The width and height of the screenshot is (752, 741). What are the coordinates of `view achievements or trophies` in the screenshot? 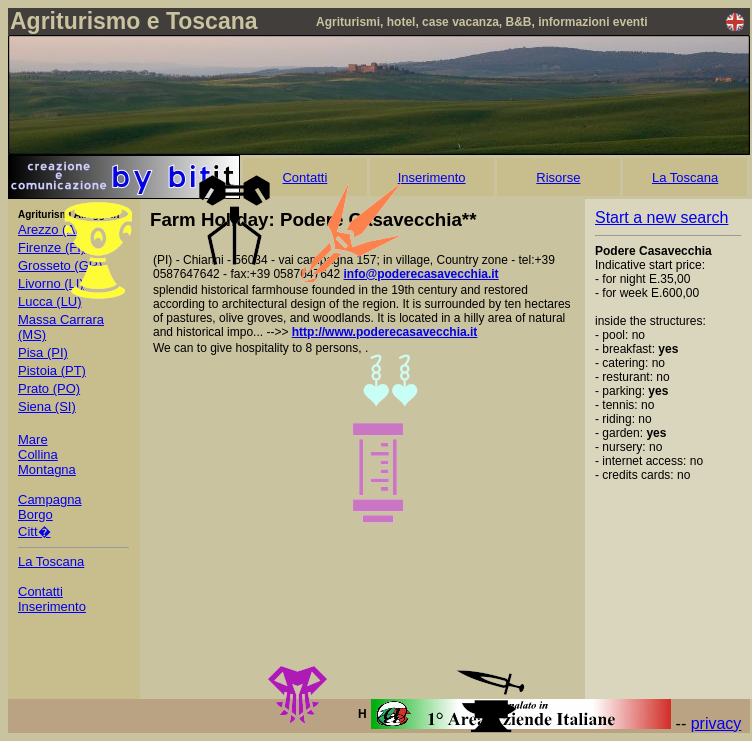 It's located at (97, 251).